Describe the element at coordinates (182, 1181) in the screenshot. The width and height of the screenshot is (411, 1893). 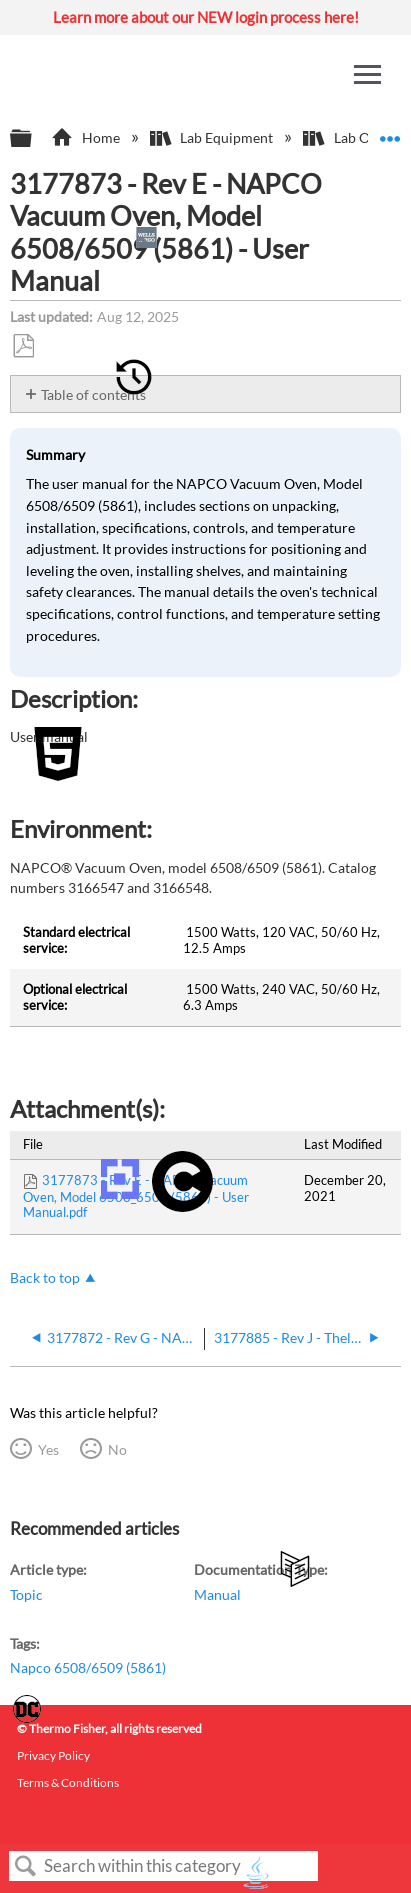
I see `open the Coursera app` at that location.